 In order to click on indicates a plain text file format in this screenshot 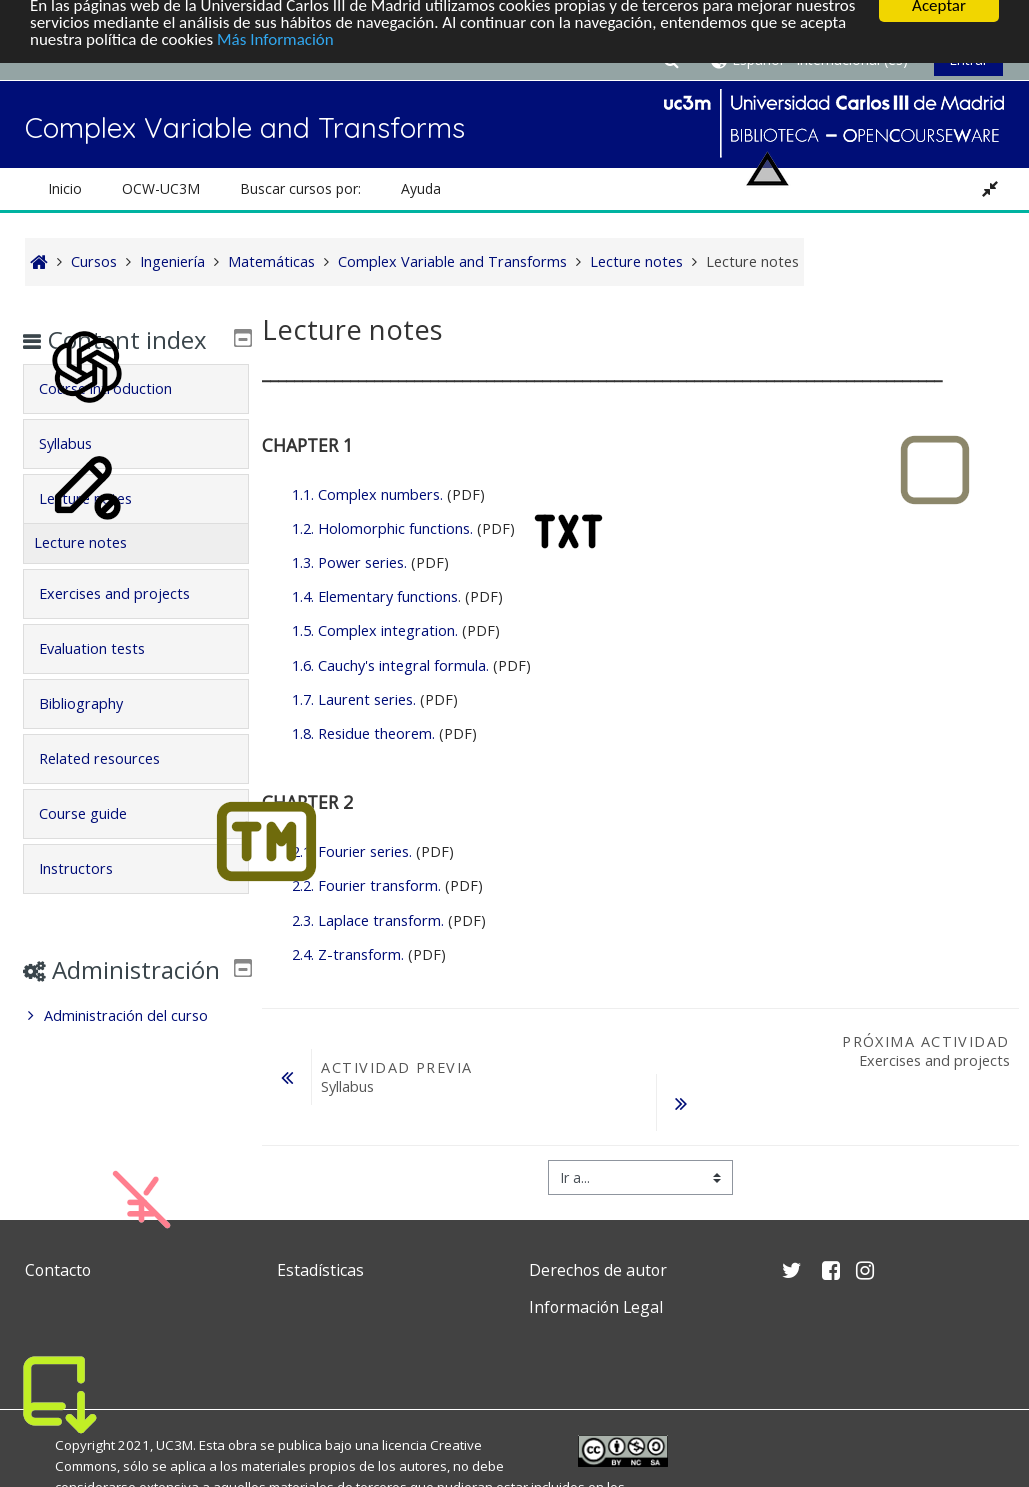, I will do `click(568, 531)`.